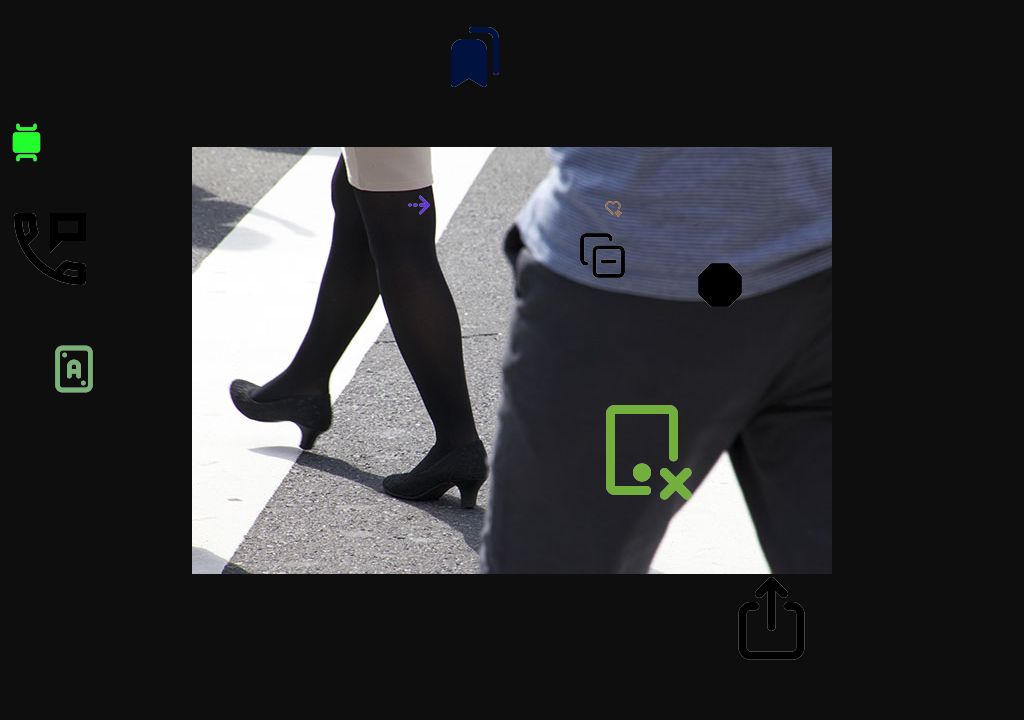  Describe the element at coordinates (26, 142) in the screenshot. I see `scroll through vertical carousel content` at that location.